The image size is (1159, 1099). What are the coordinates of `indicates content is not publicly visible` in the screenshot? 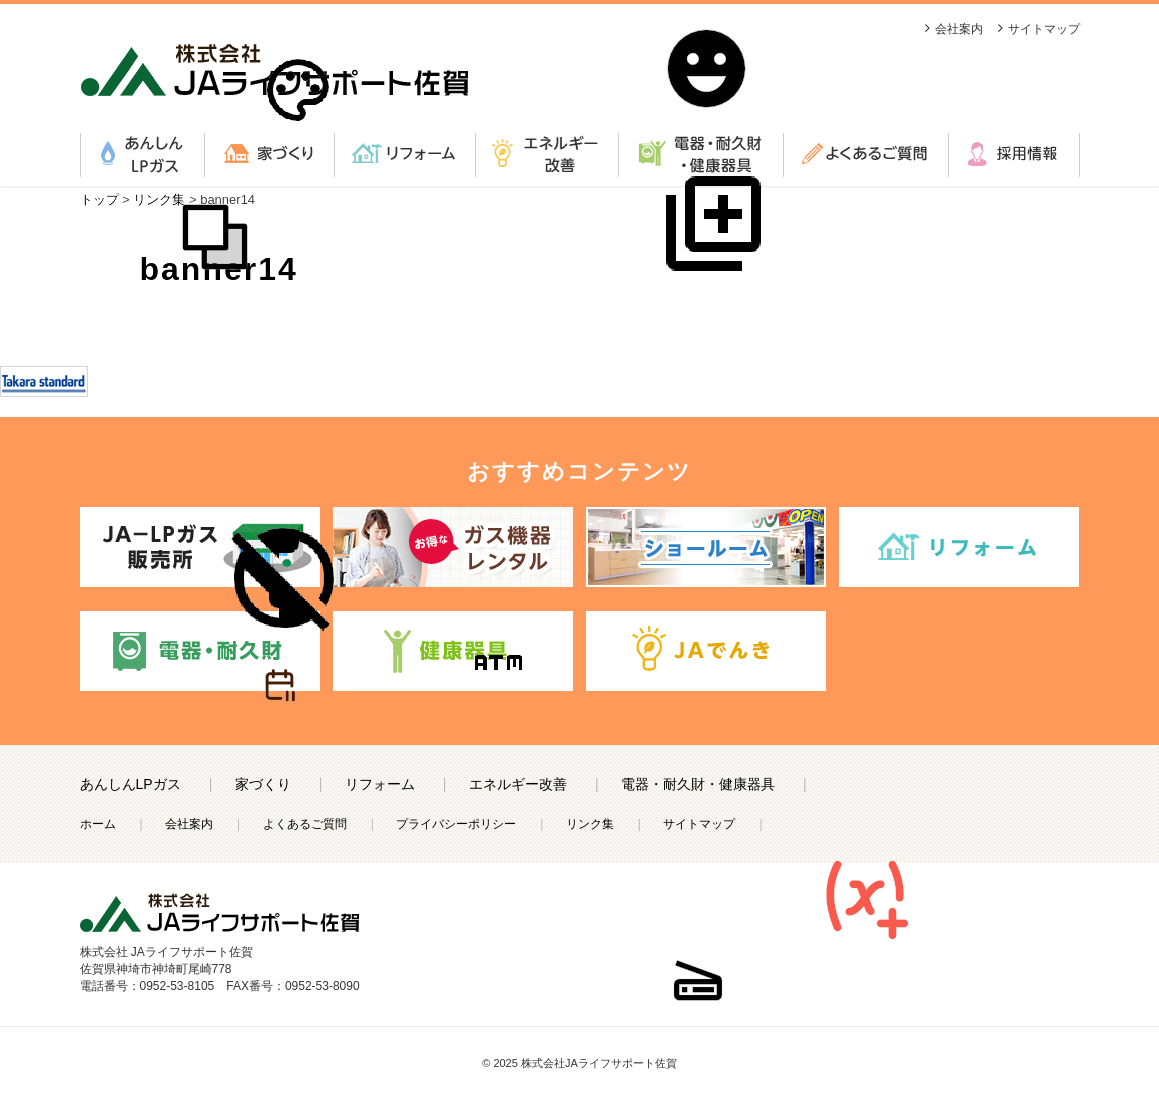 It's located at (284, 578).